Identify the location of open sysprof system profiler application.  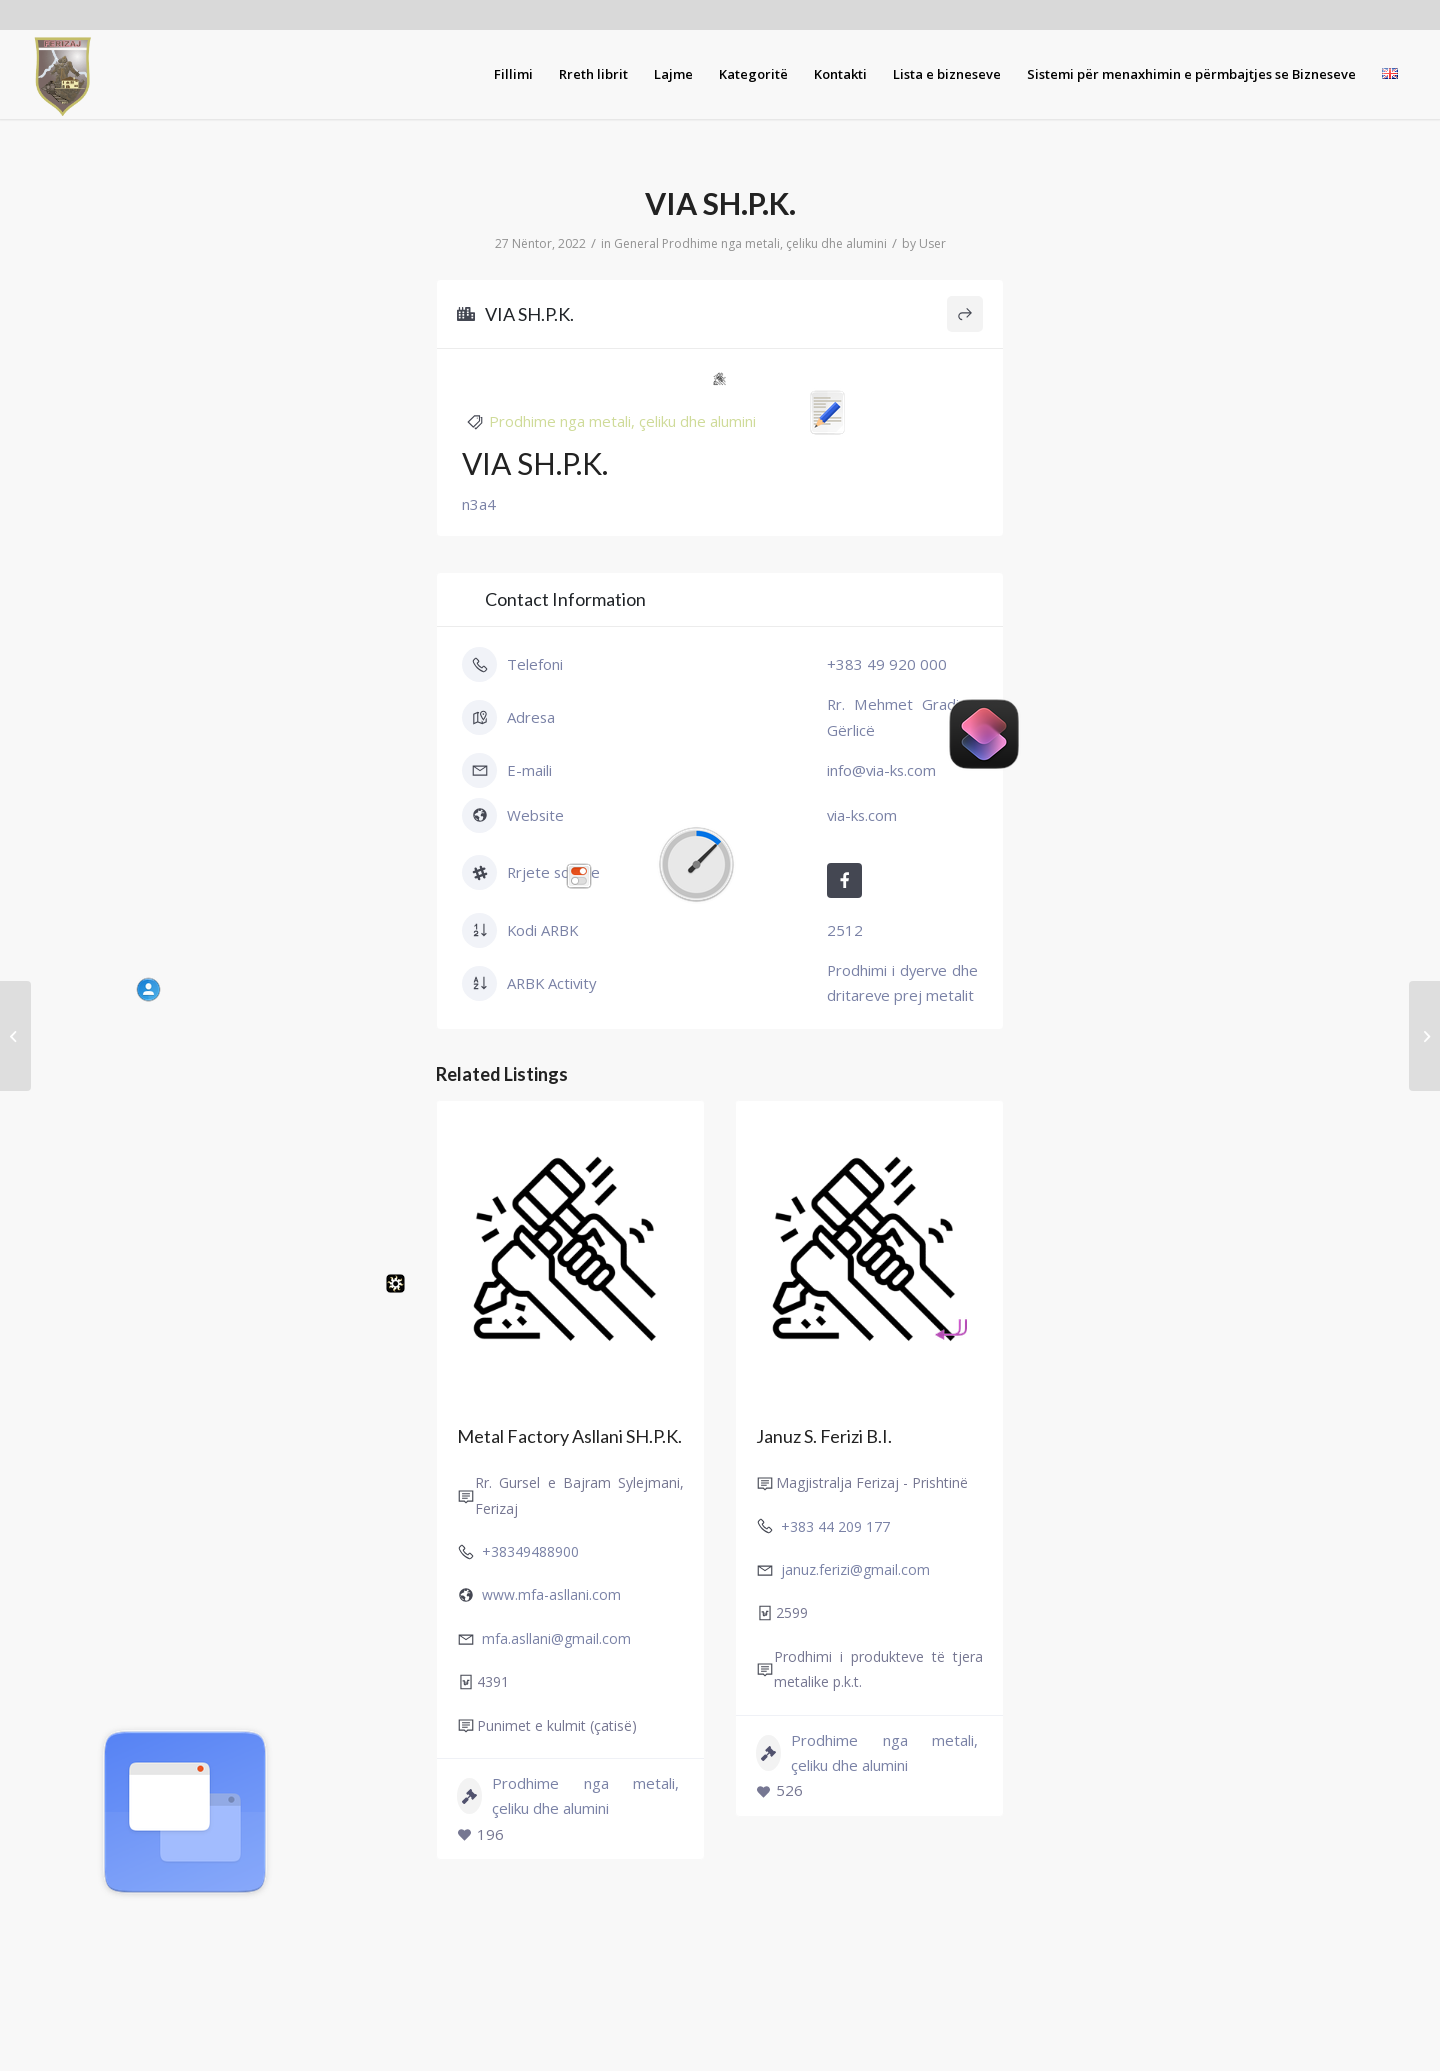
(696, 864).